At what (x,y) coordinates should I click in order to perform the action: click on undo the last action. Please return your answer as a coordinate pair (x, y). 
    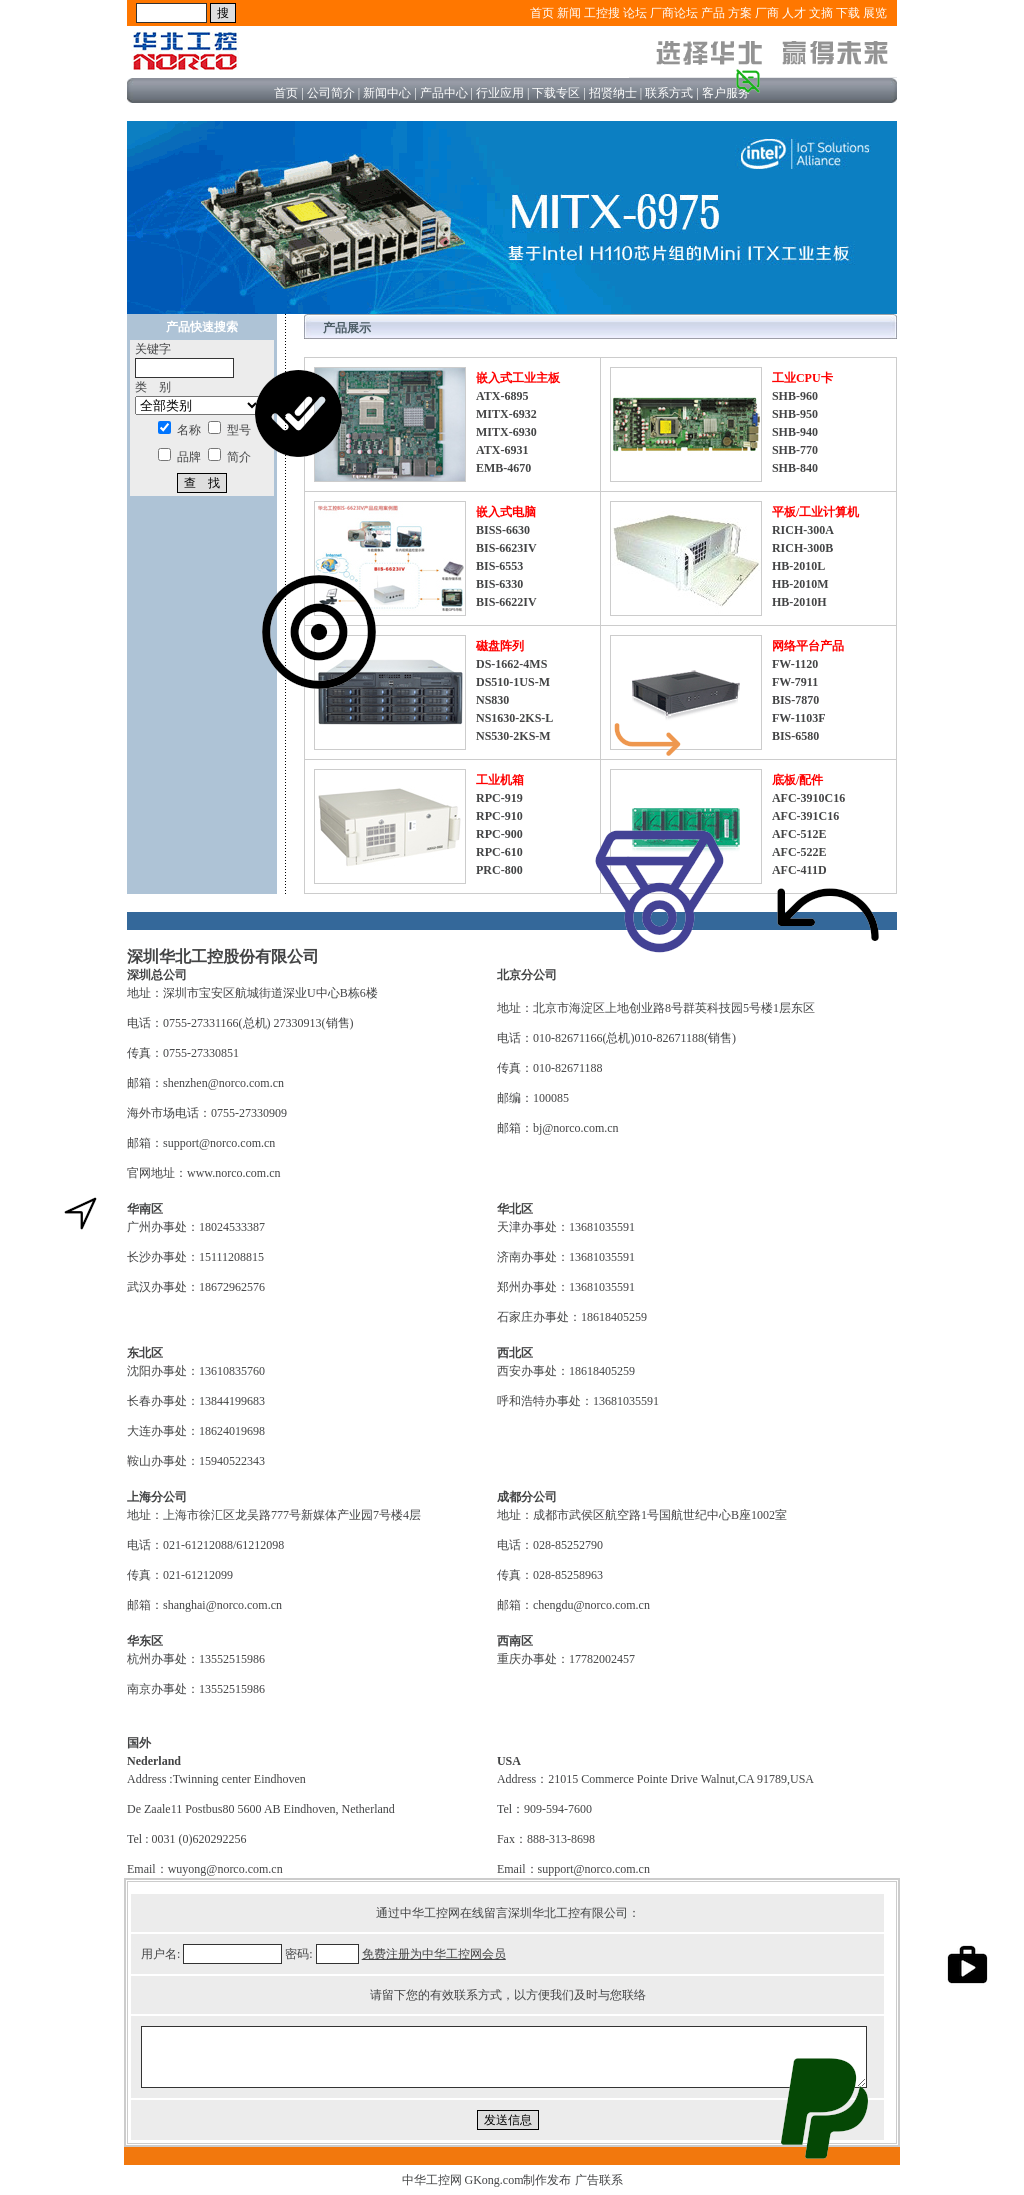
    Looking at the image, I should click on (830, 911).